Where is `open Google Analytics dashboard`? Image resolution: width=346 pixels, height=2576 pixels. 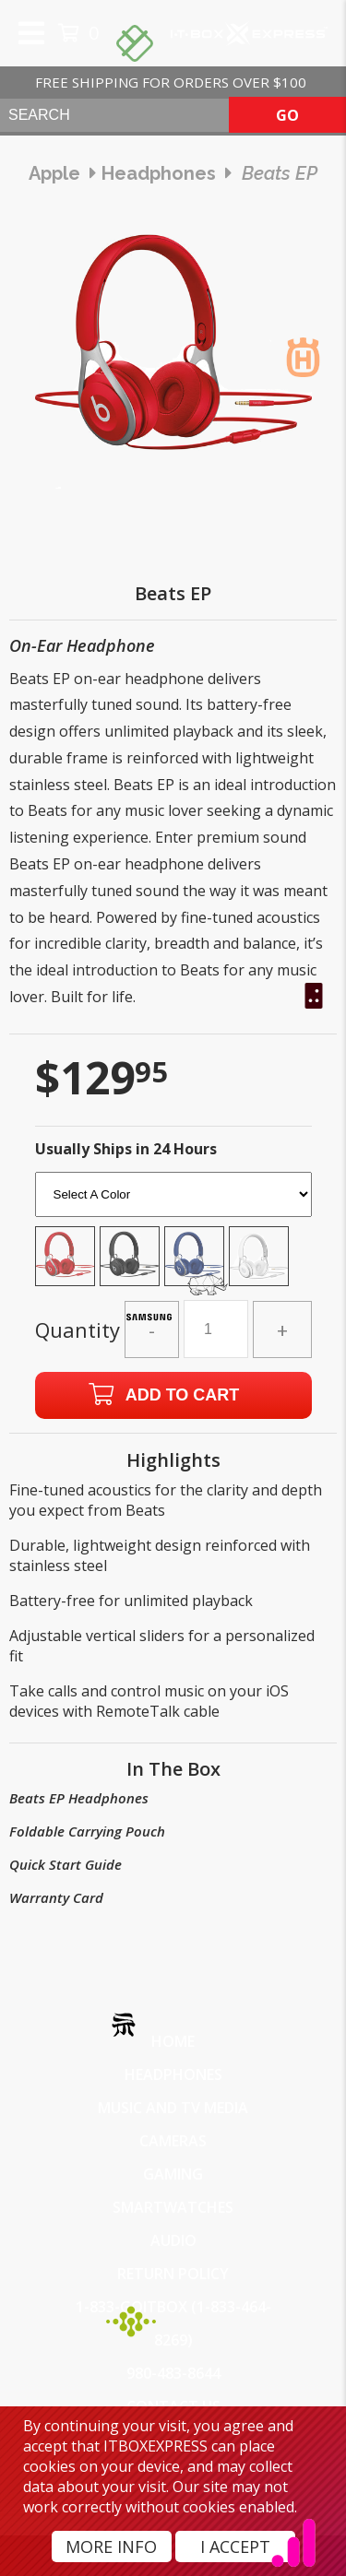 open Google Analytics dashboard is located at coordinates (293, 2543).